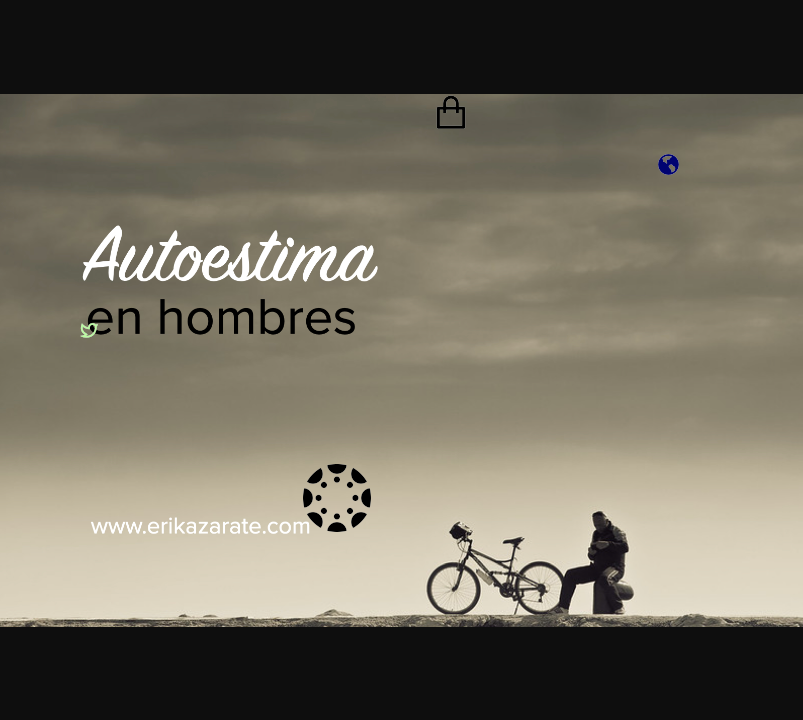 This screenshot has width=803, height=720. I want to click on view your shopping cart, so click(451, 113).